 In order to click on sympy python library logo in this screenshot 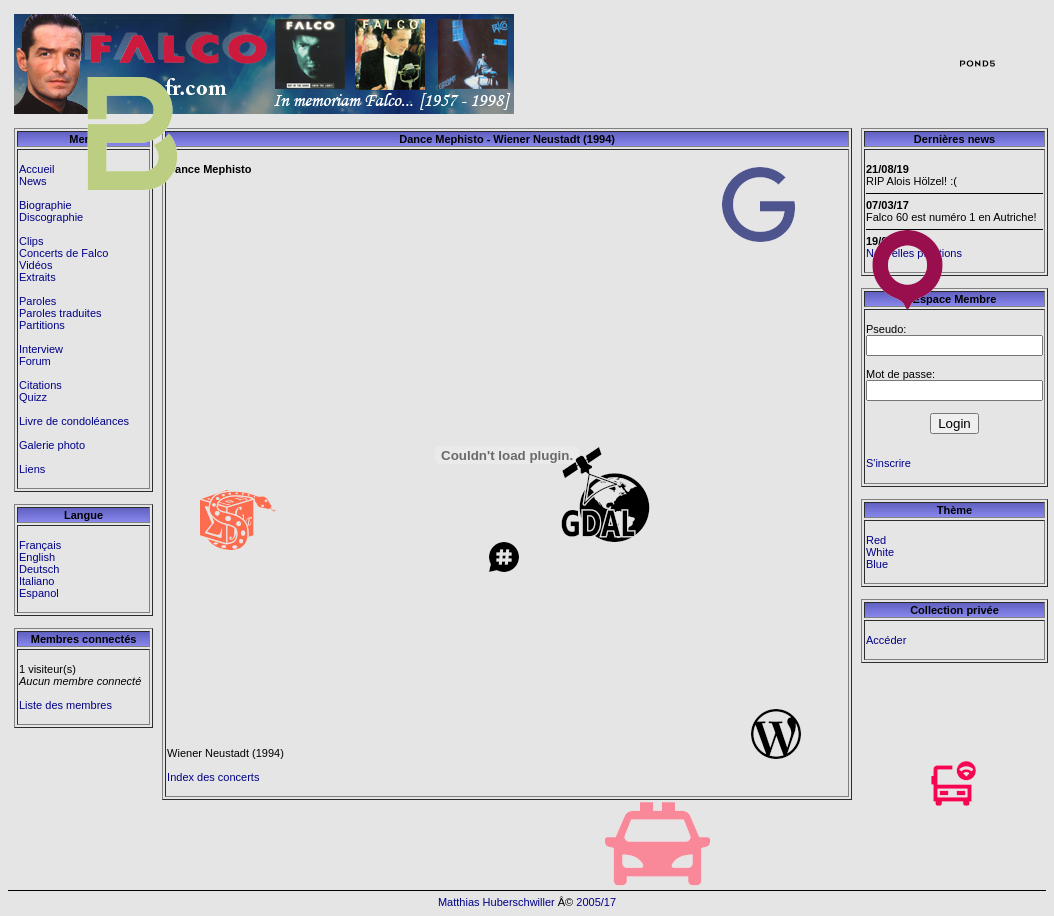, I will do `click(238, 520)`.